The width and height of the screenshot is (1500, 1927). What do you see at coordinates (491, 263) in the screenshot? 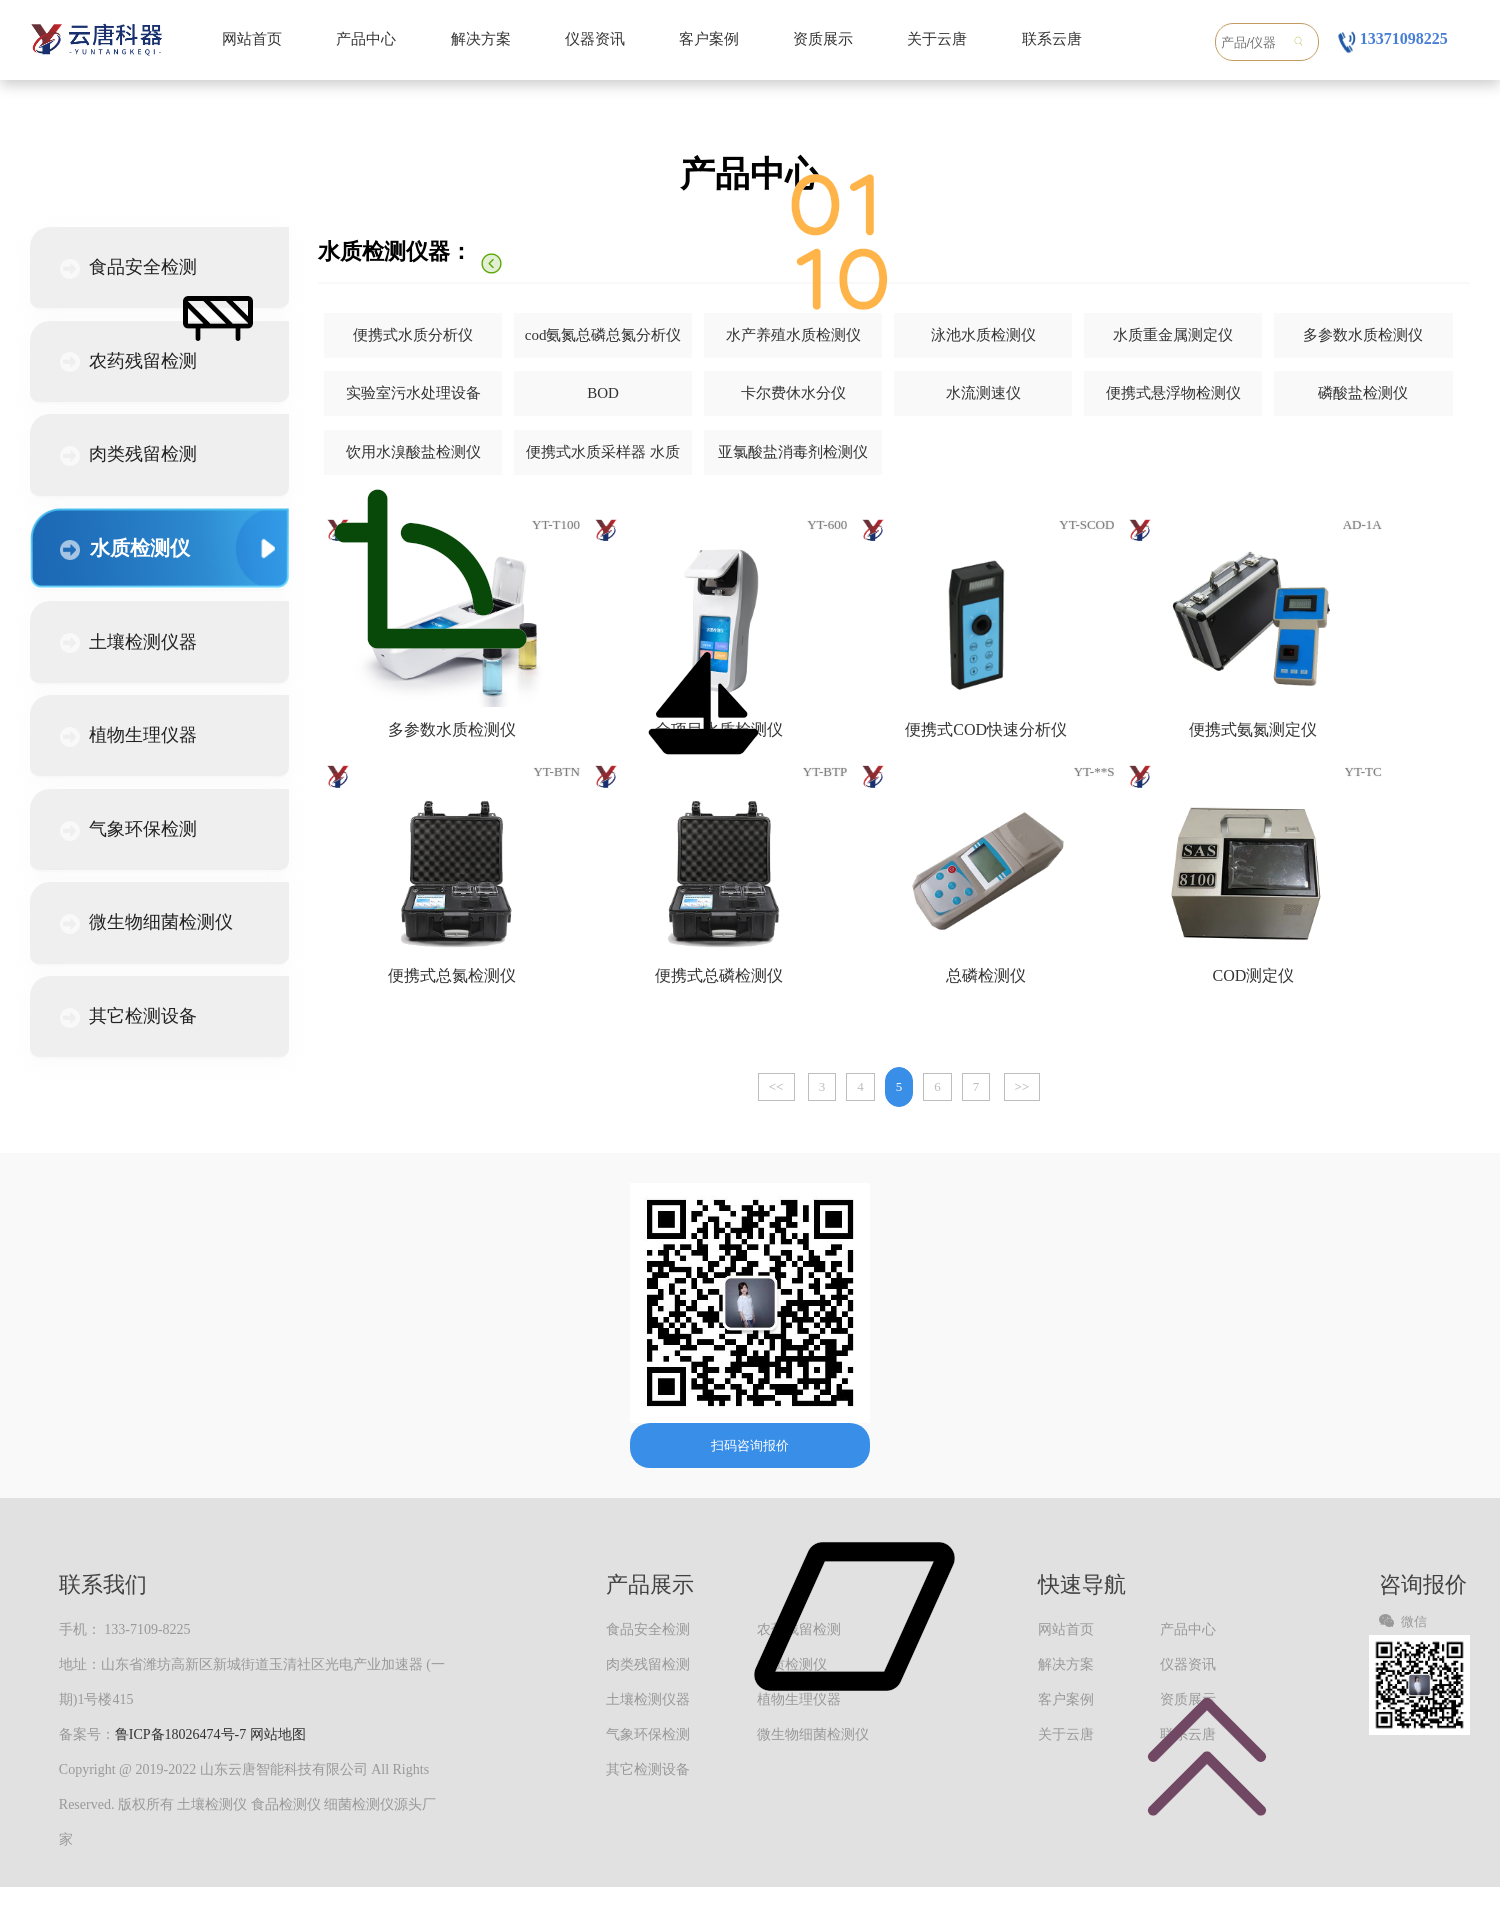
I see `go back to the previous screen` at bounding box center [491, 263].